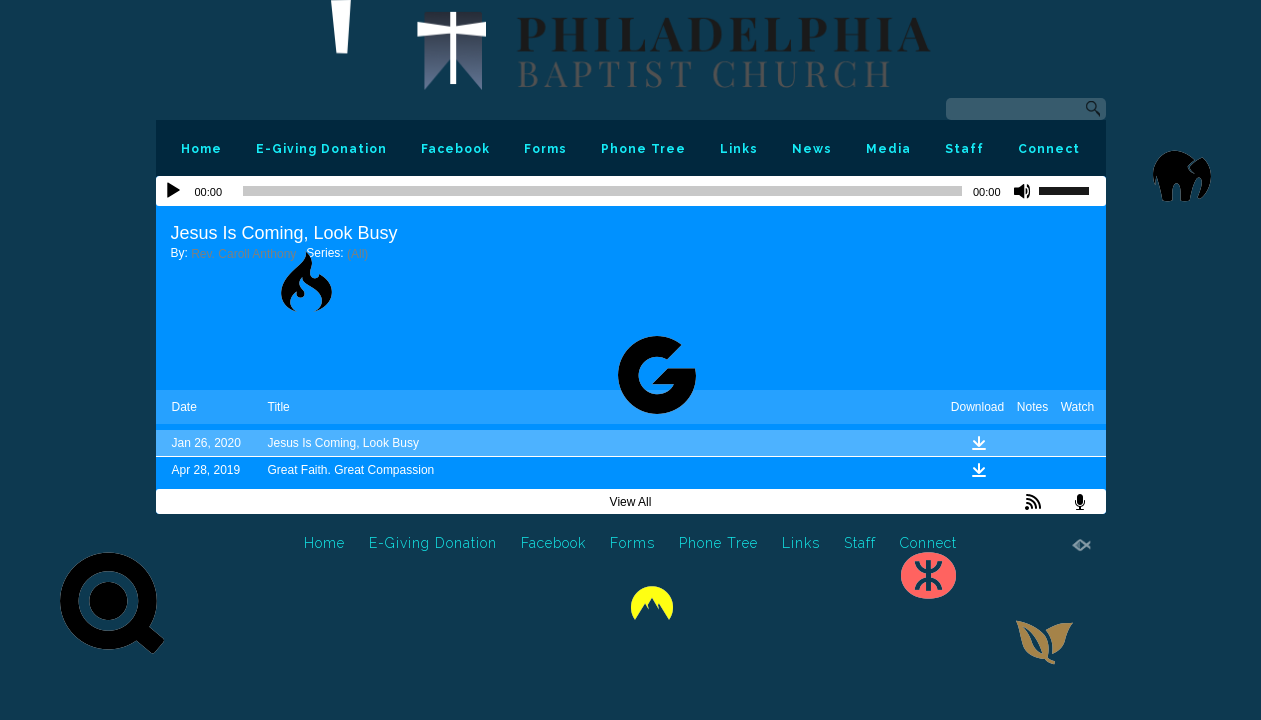 The image size is (1261, 720). What do you see at coordinates (112, 603) in the screenshot?
I see `open Qlik analytics application` at bounding box center [112, 603].